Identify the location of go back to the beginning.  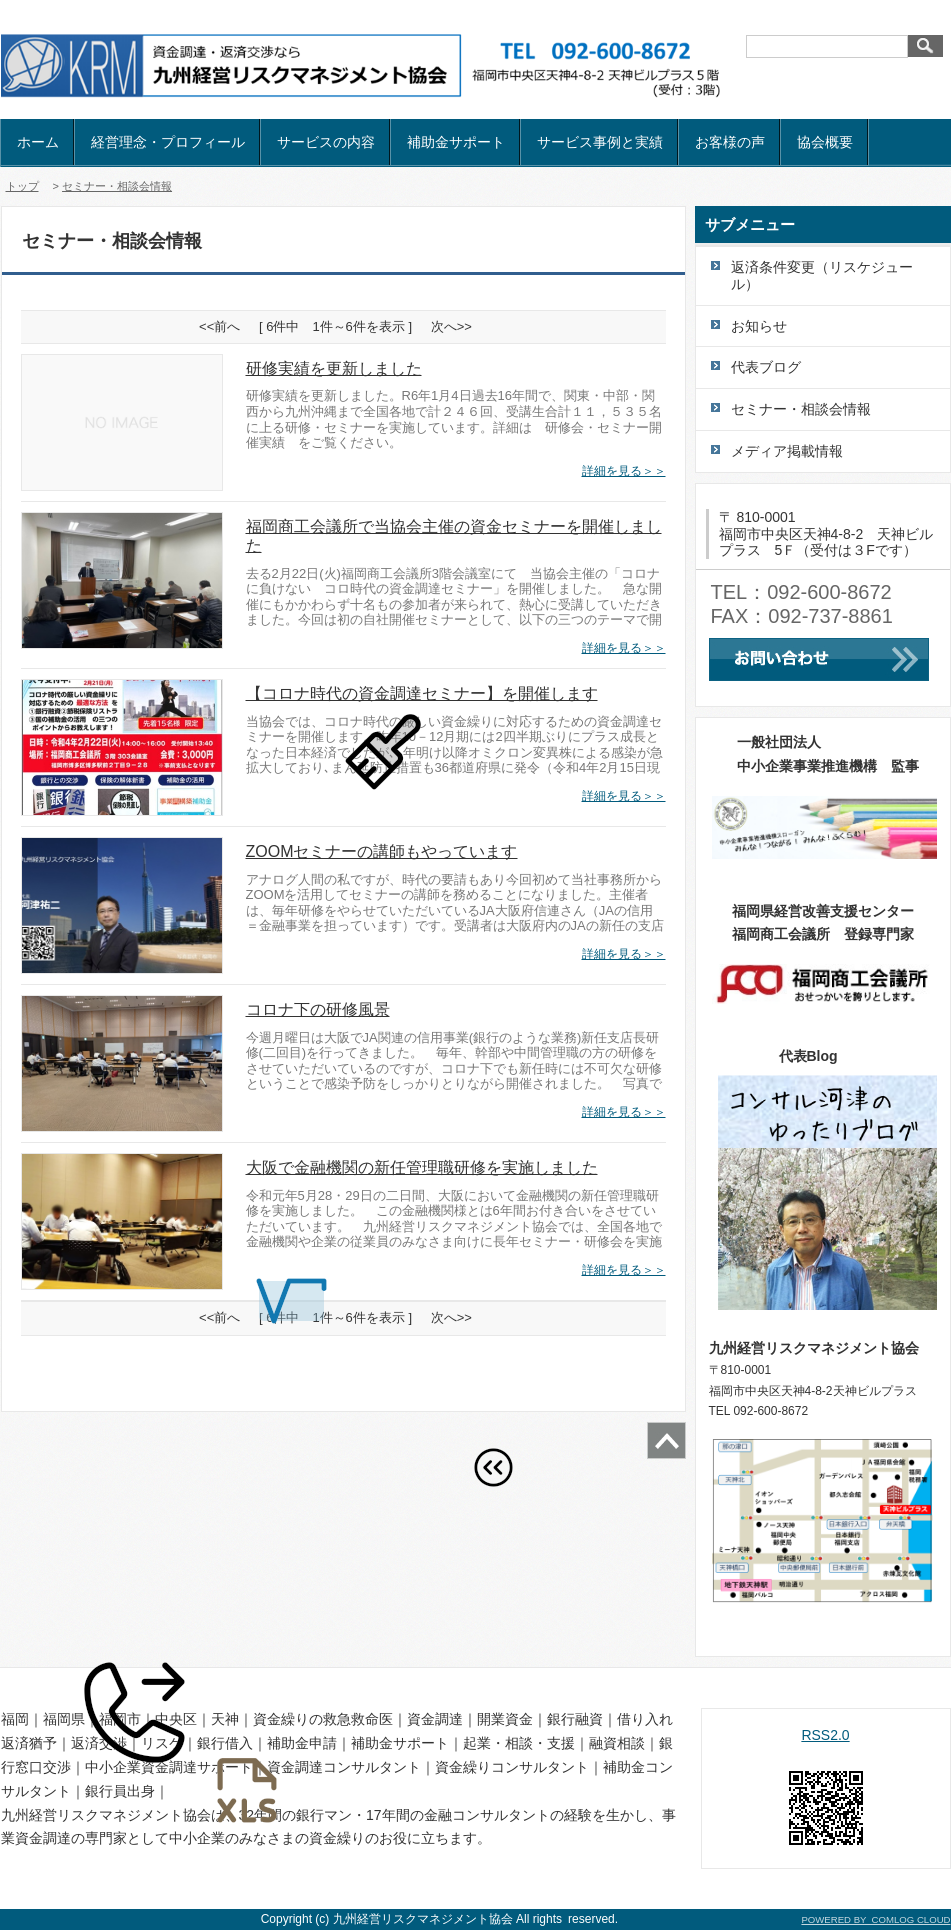
(493, 1467).